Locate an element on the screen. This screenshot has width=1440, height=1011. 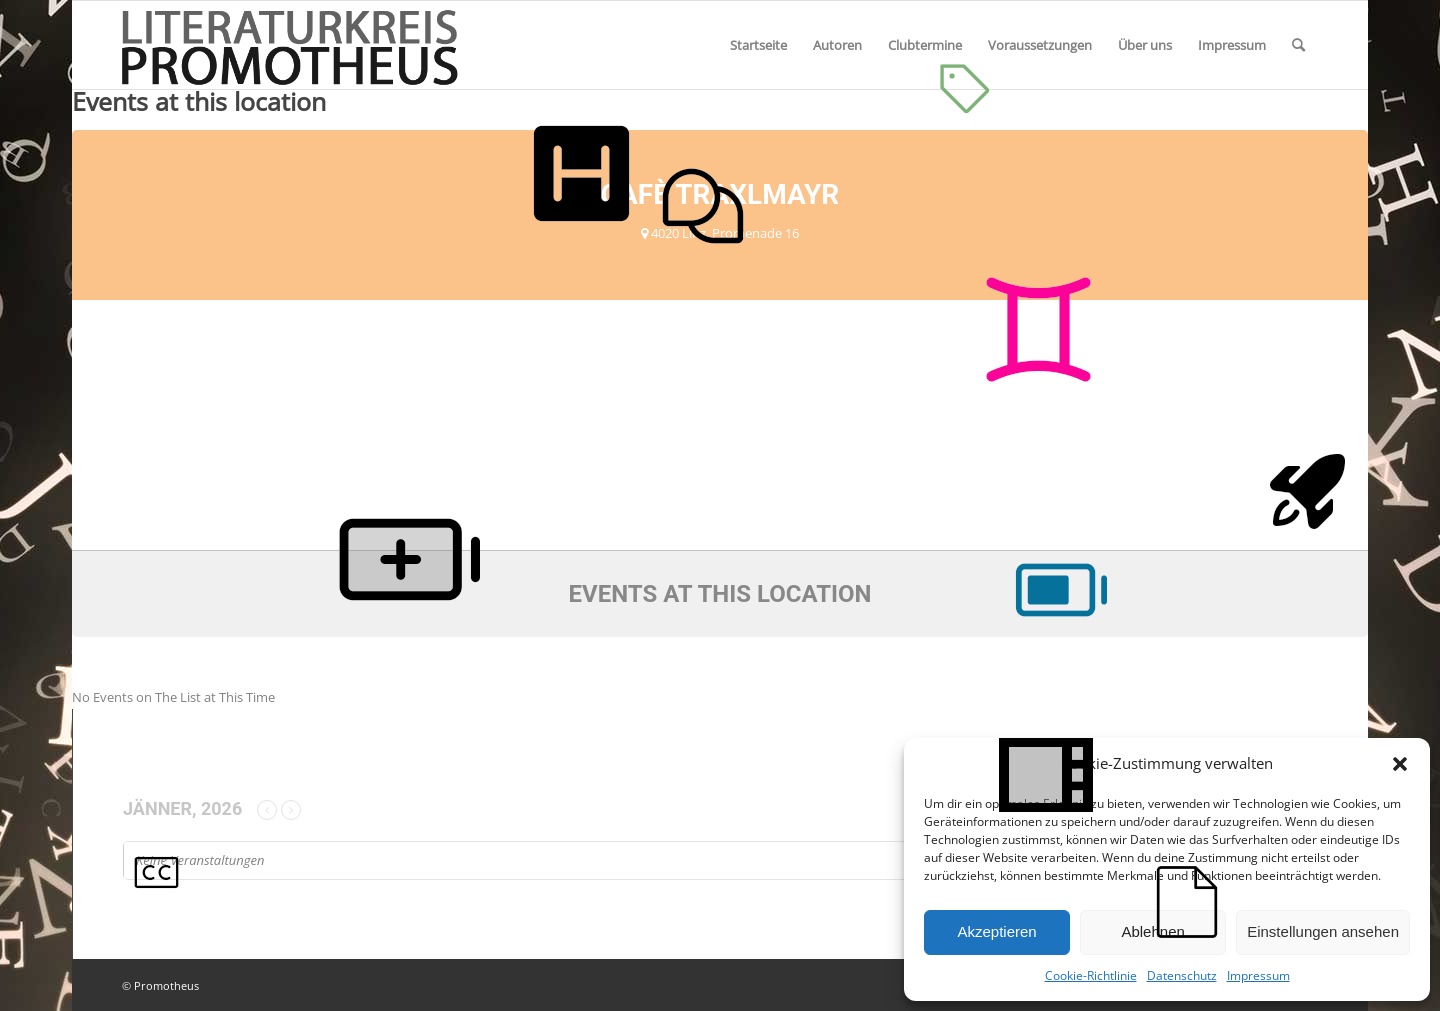
indicates battery is at high charge level is located at coordinates (1060, 590).